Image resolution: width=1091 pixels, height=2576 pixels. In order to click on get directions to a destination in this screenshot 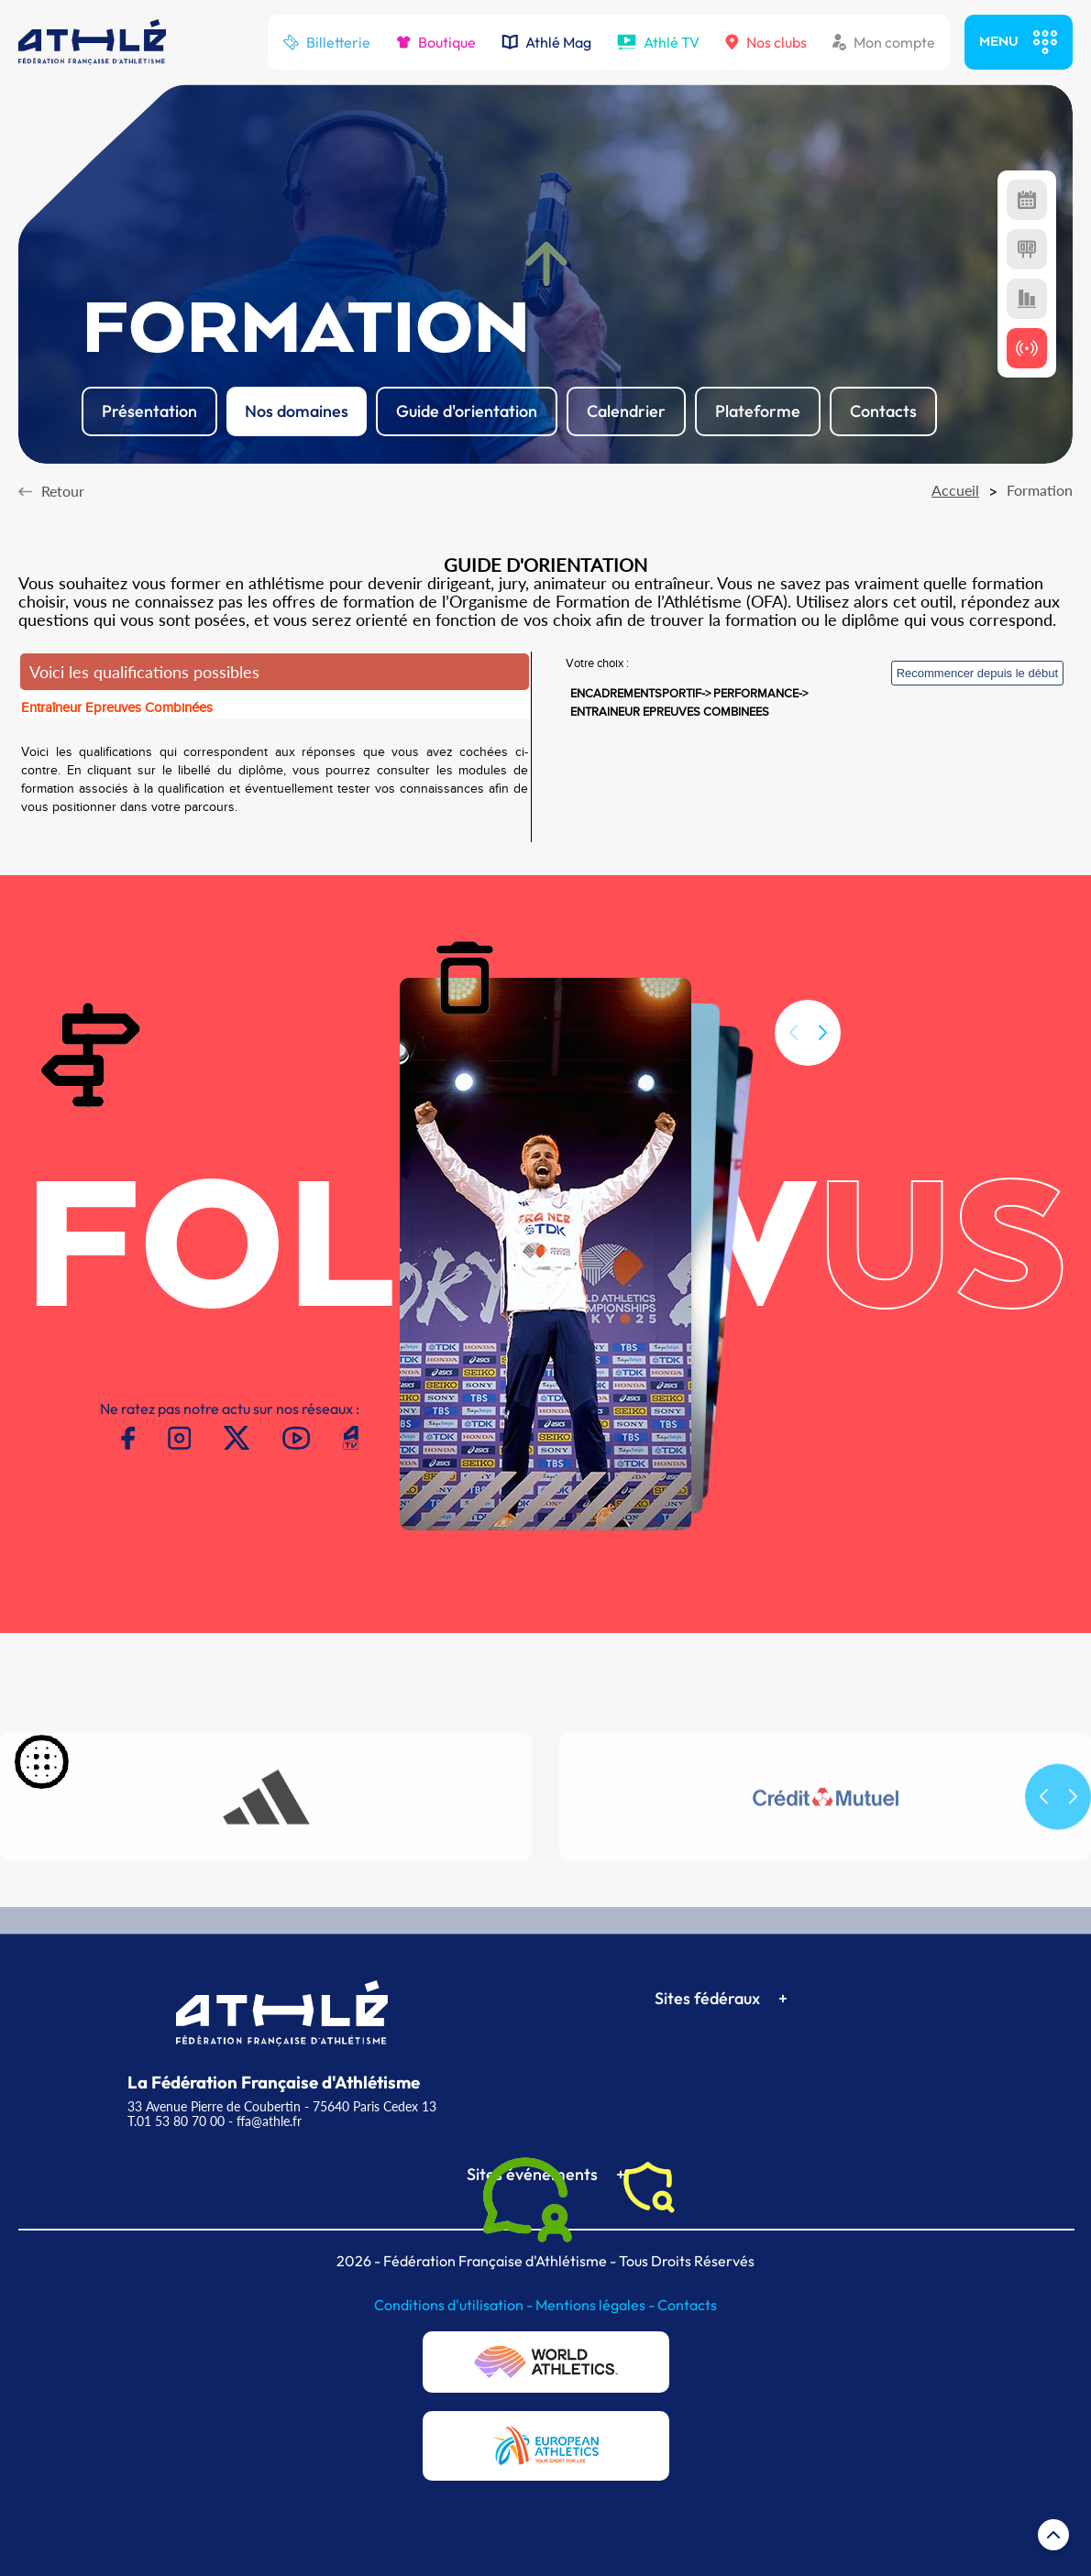, I will do `click(88, 1055)`.